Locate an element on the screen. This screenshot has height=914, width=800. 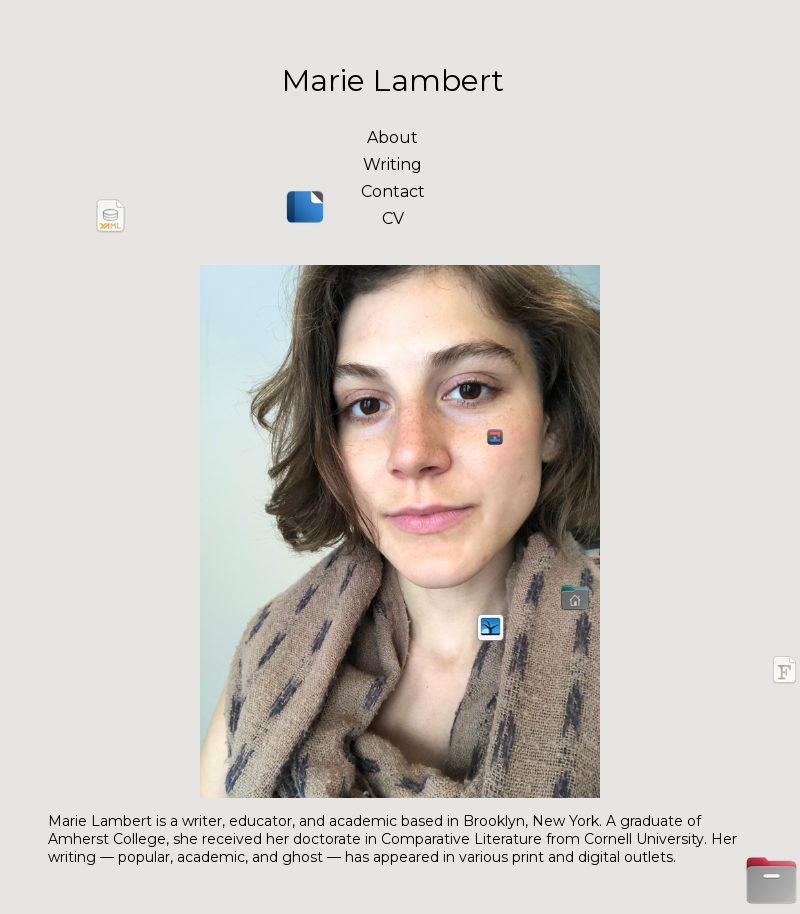
open the file manager application is located at coordinates (771, 880).